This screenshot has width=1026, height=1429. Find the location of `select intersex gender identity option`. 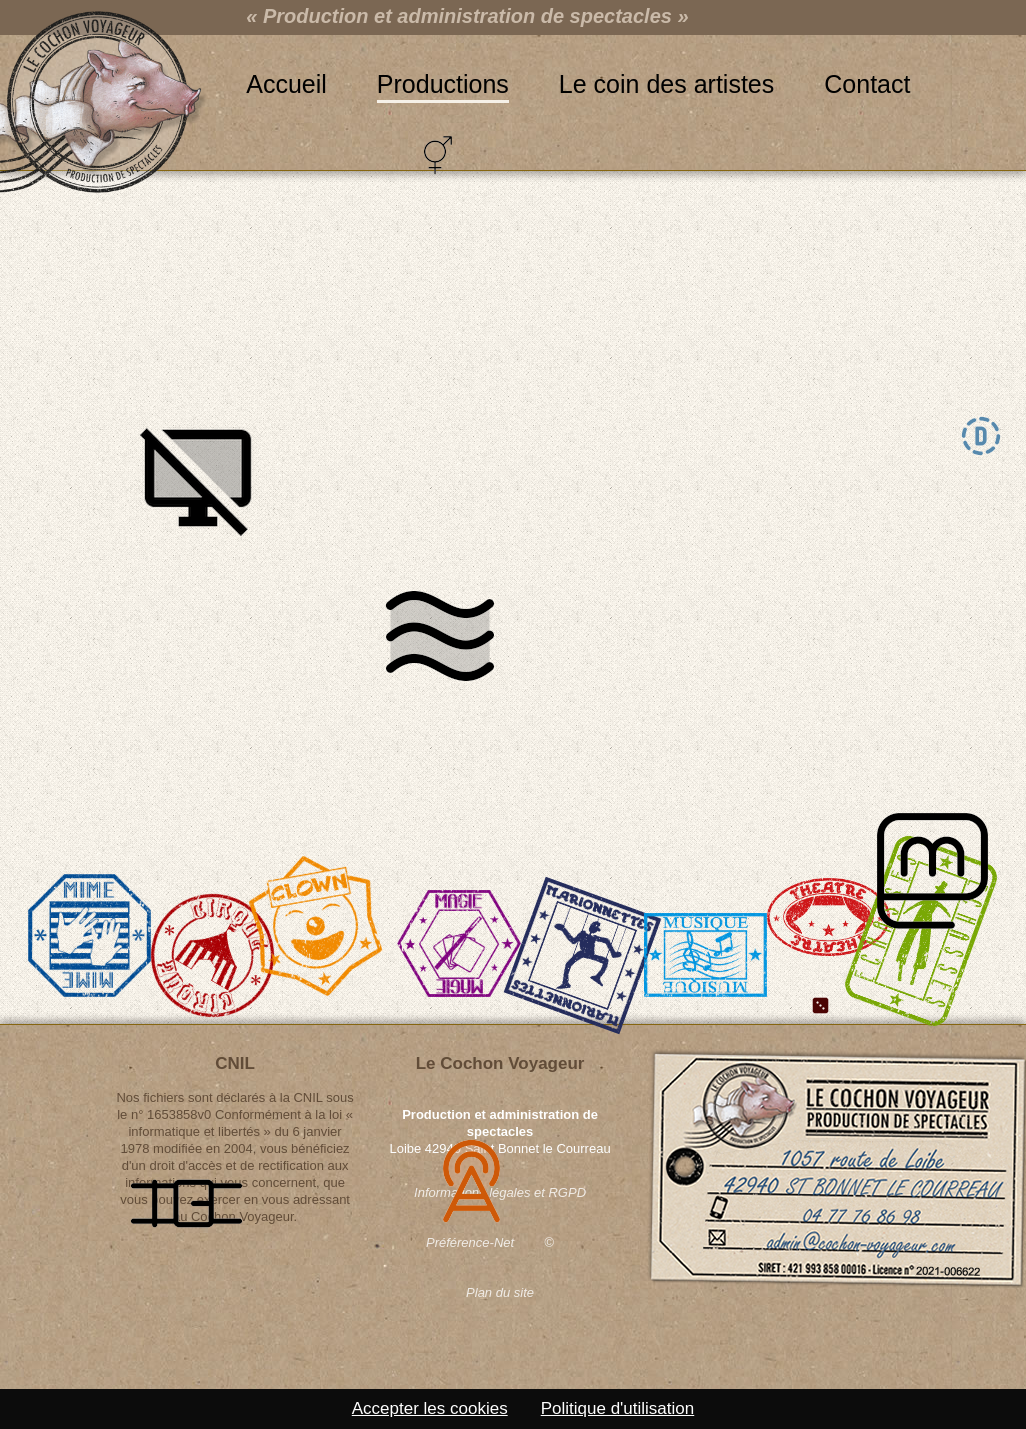

select intersex gender identity option is located at coordinates (436, 154).